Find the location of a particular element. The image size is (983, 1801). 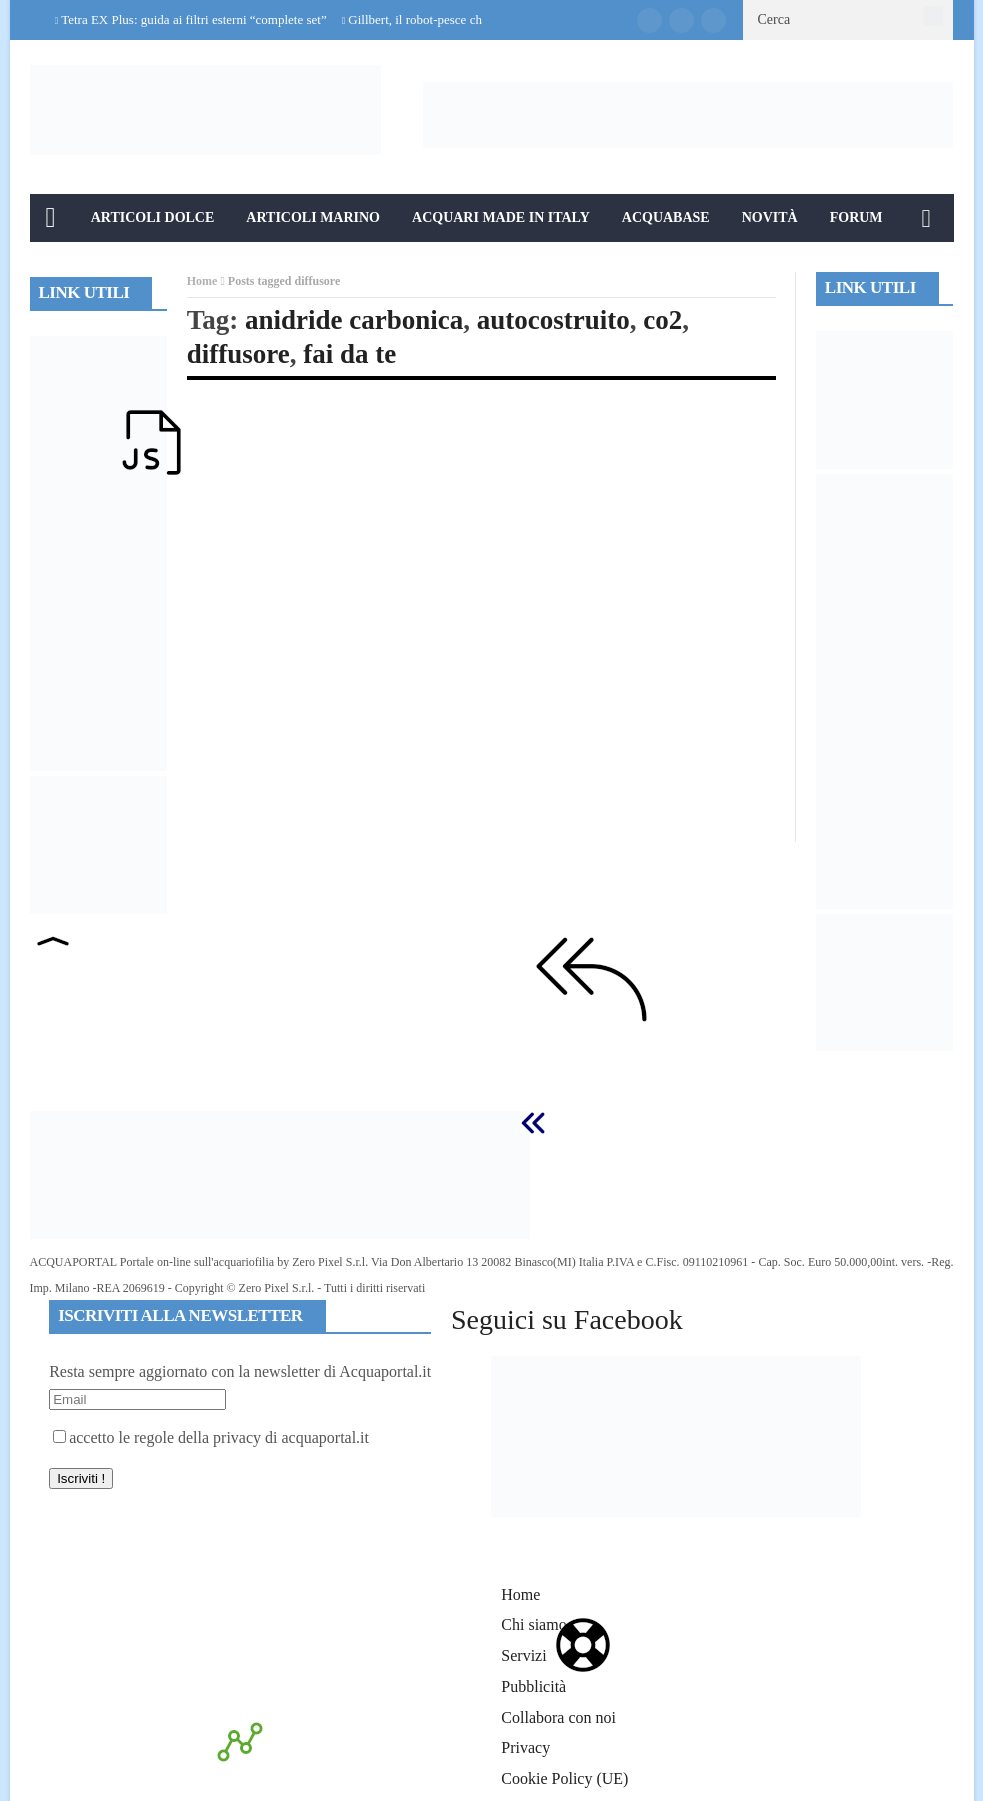

view connected data points or nodes is located at coordinates (240, 1742).